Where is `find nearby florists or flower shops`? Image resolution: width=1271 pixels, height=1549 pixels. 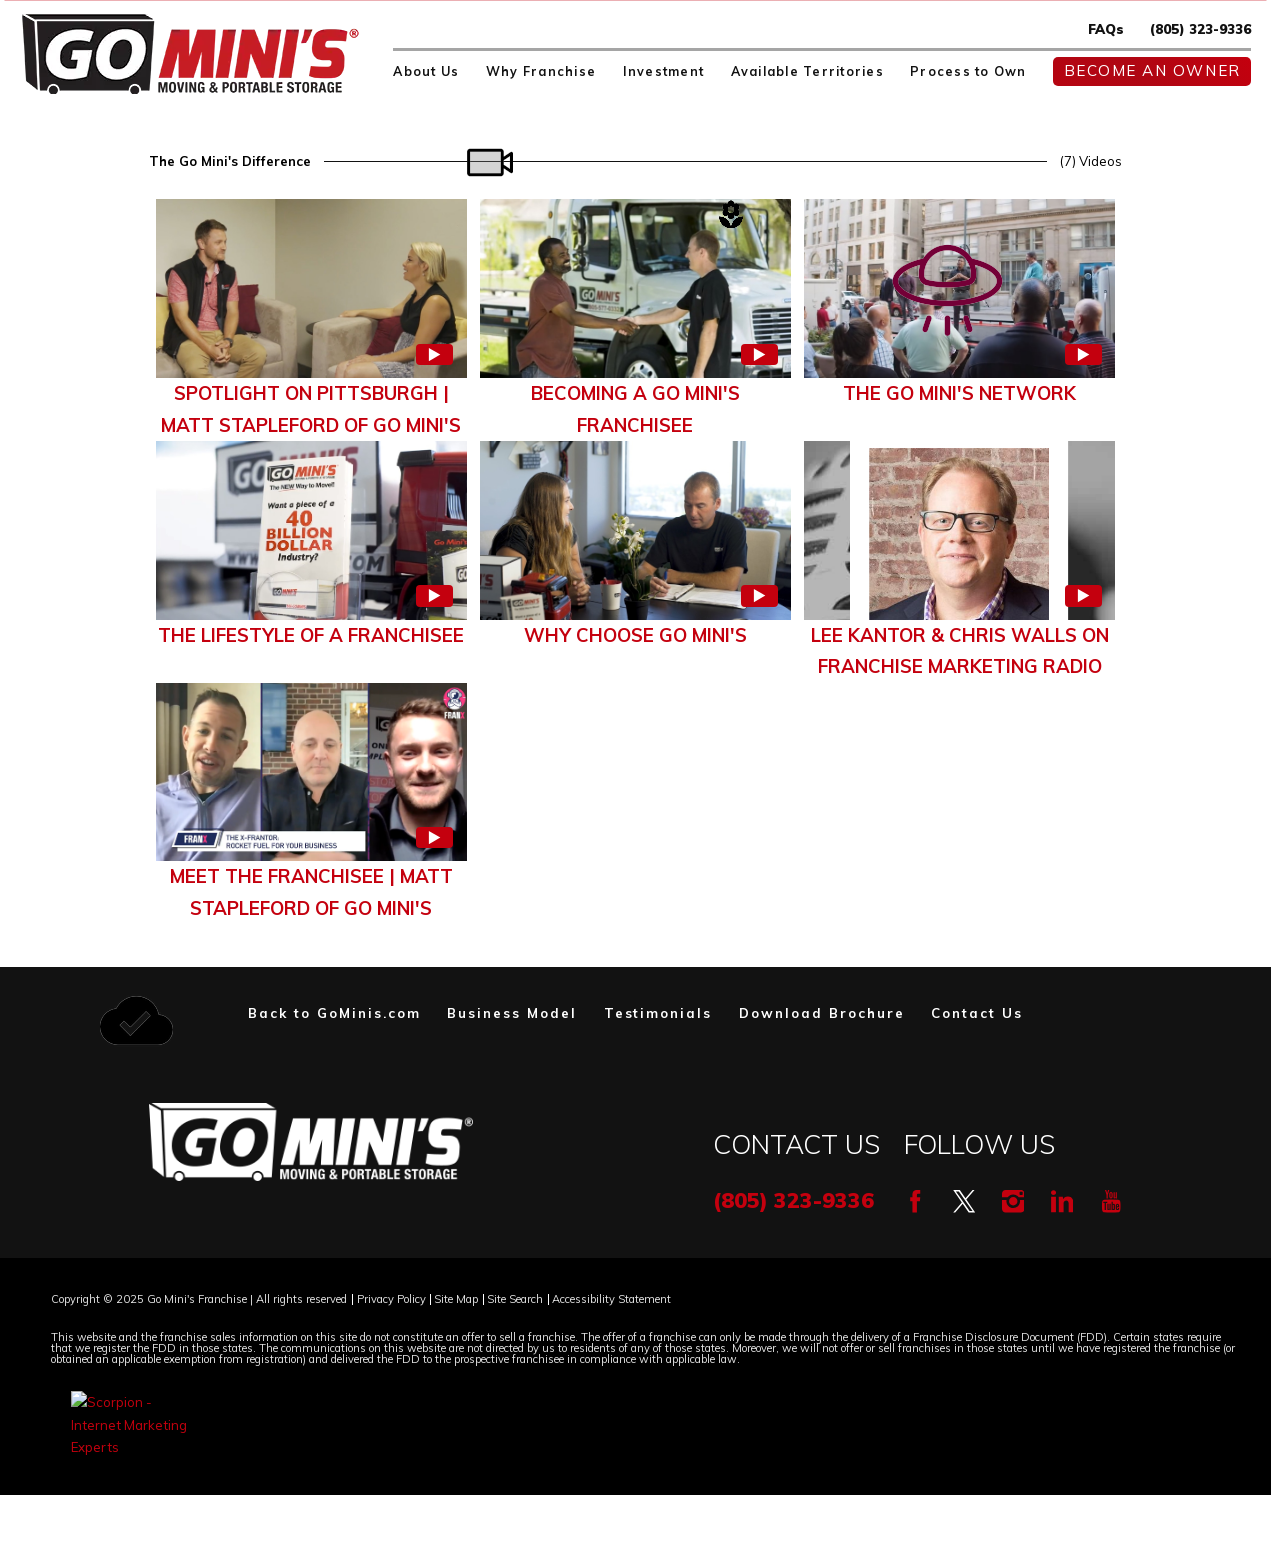 find nearby florists or flower shops is located at coordinates (731, 215).